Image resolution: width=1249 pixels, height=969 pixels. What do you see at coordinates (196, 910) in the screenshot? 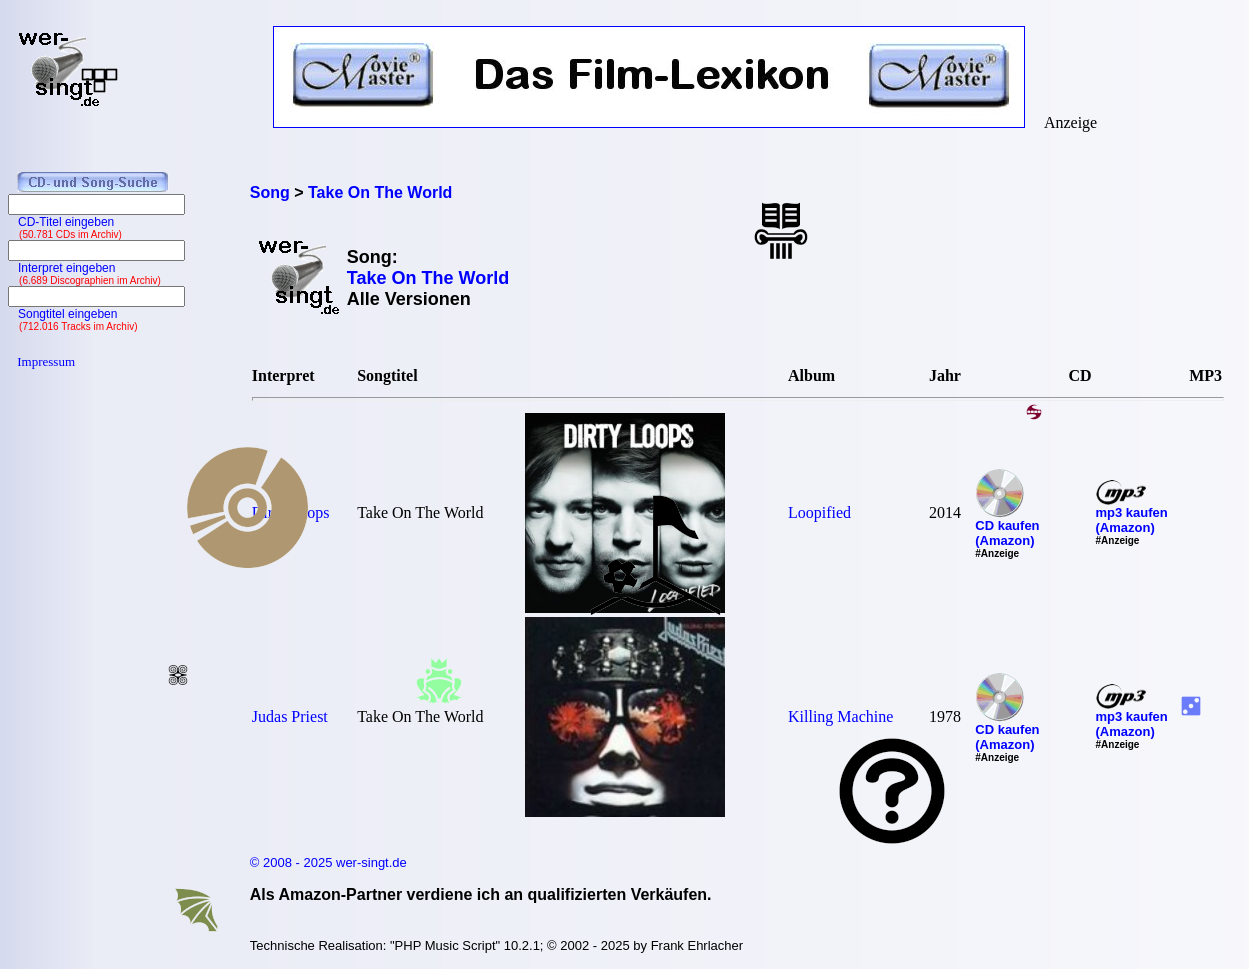
I see `select bat or vampire character class` at bounding box center [196, 910].